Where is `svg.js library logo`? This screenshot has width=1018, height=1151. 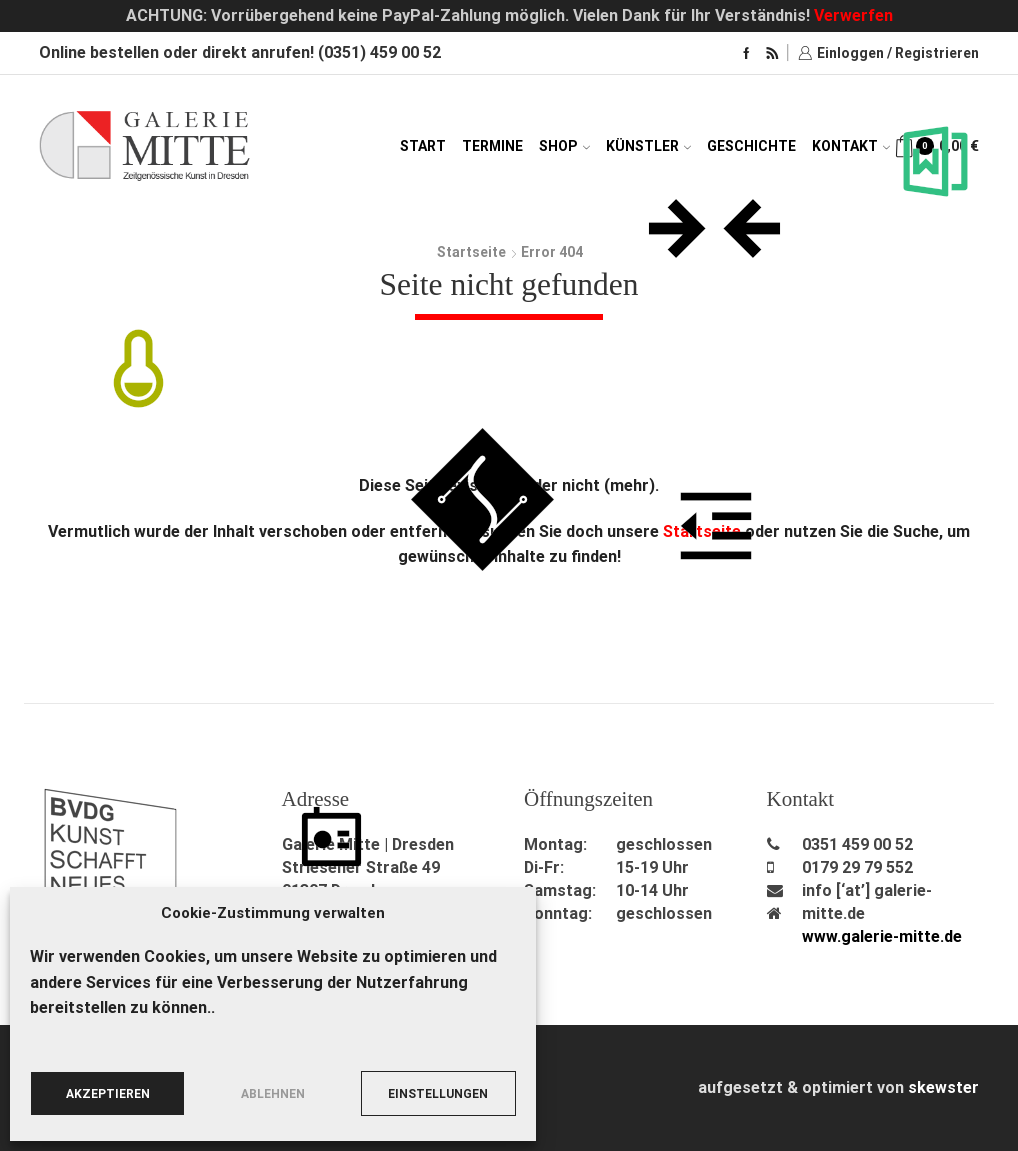
svg.js library logo is located at coordinates (482, 499).